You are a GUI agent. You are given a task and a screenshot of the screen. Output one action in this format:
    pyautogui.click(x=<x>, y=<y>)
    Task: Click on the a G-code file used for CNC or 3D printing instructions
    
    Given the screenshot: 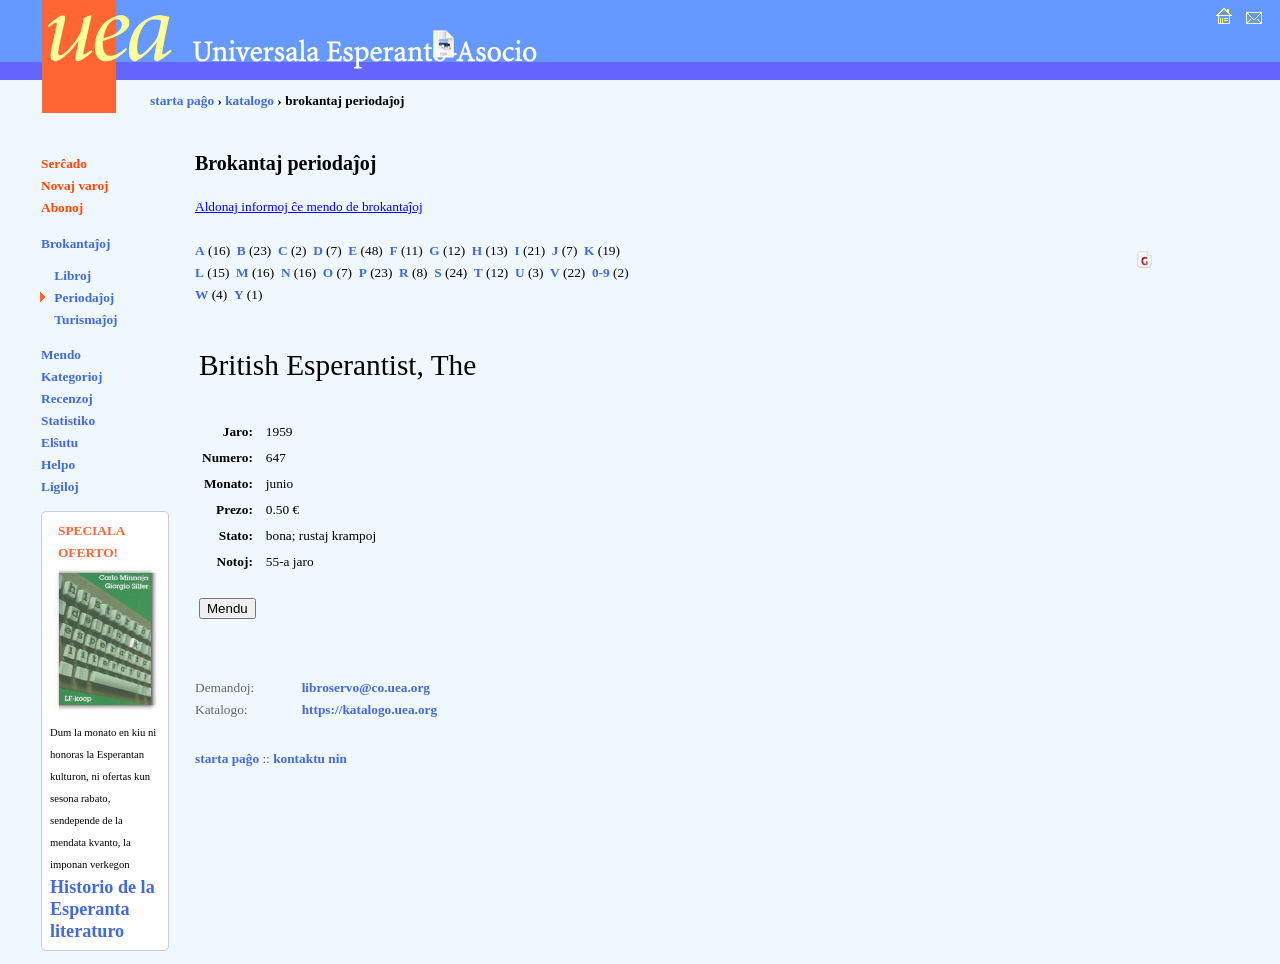 What is the action you would take?
    pyautogui.click(x=1144, y=259)
    